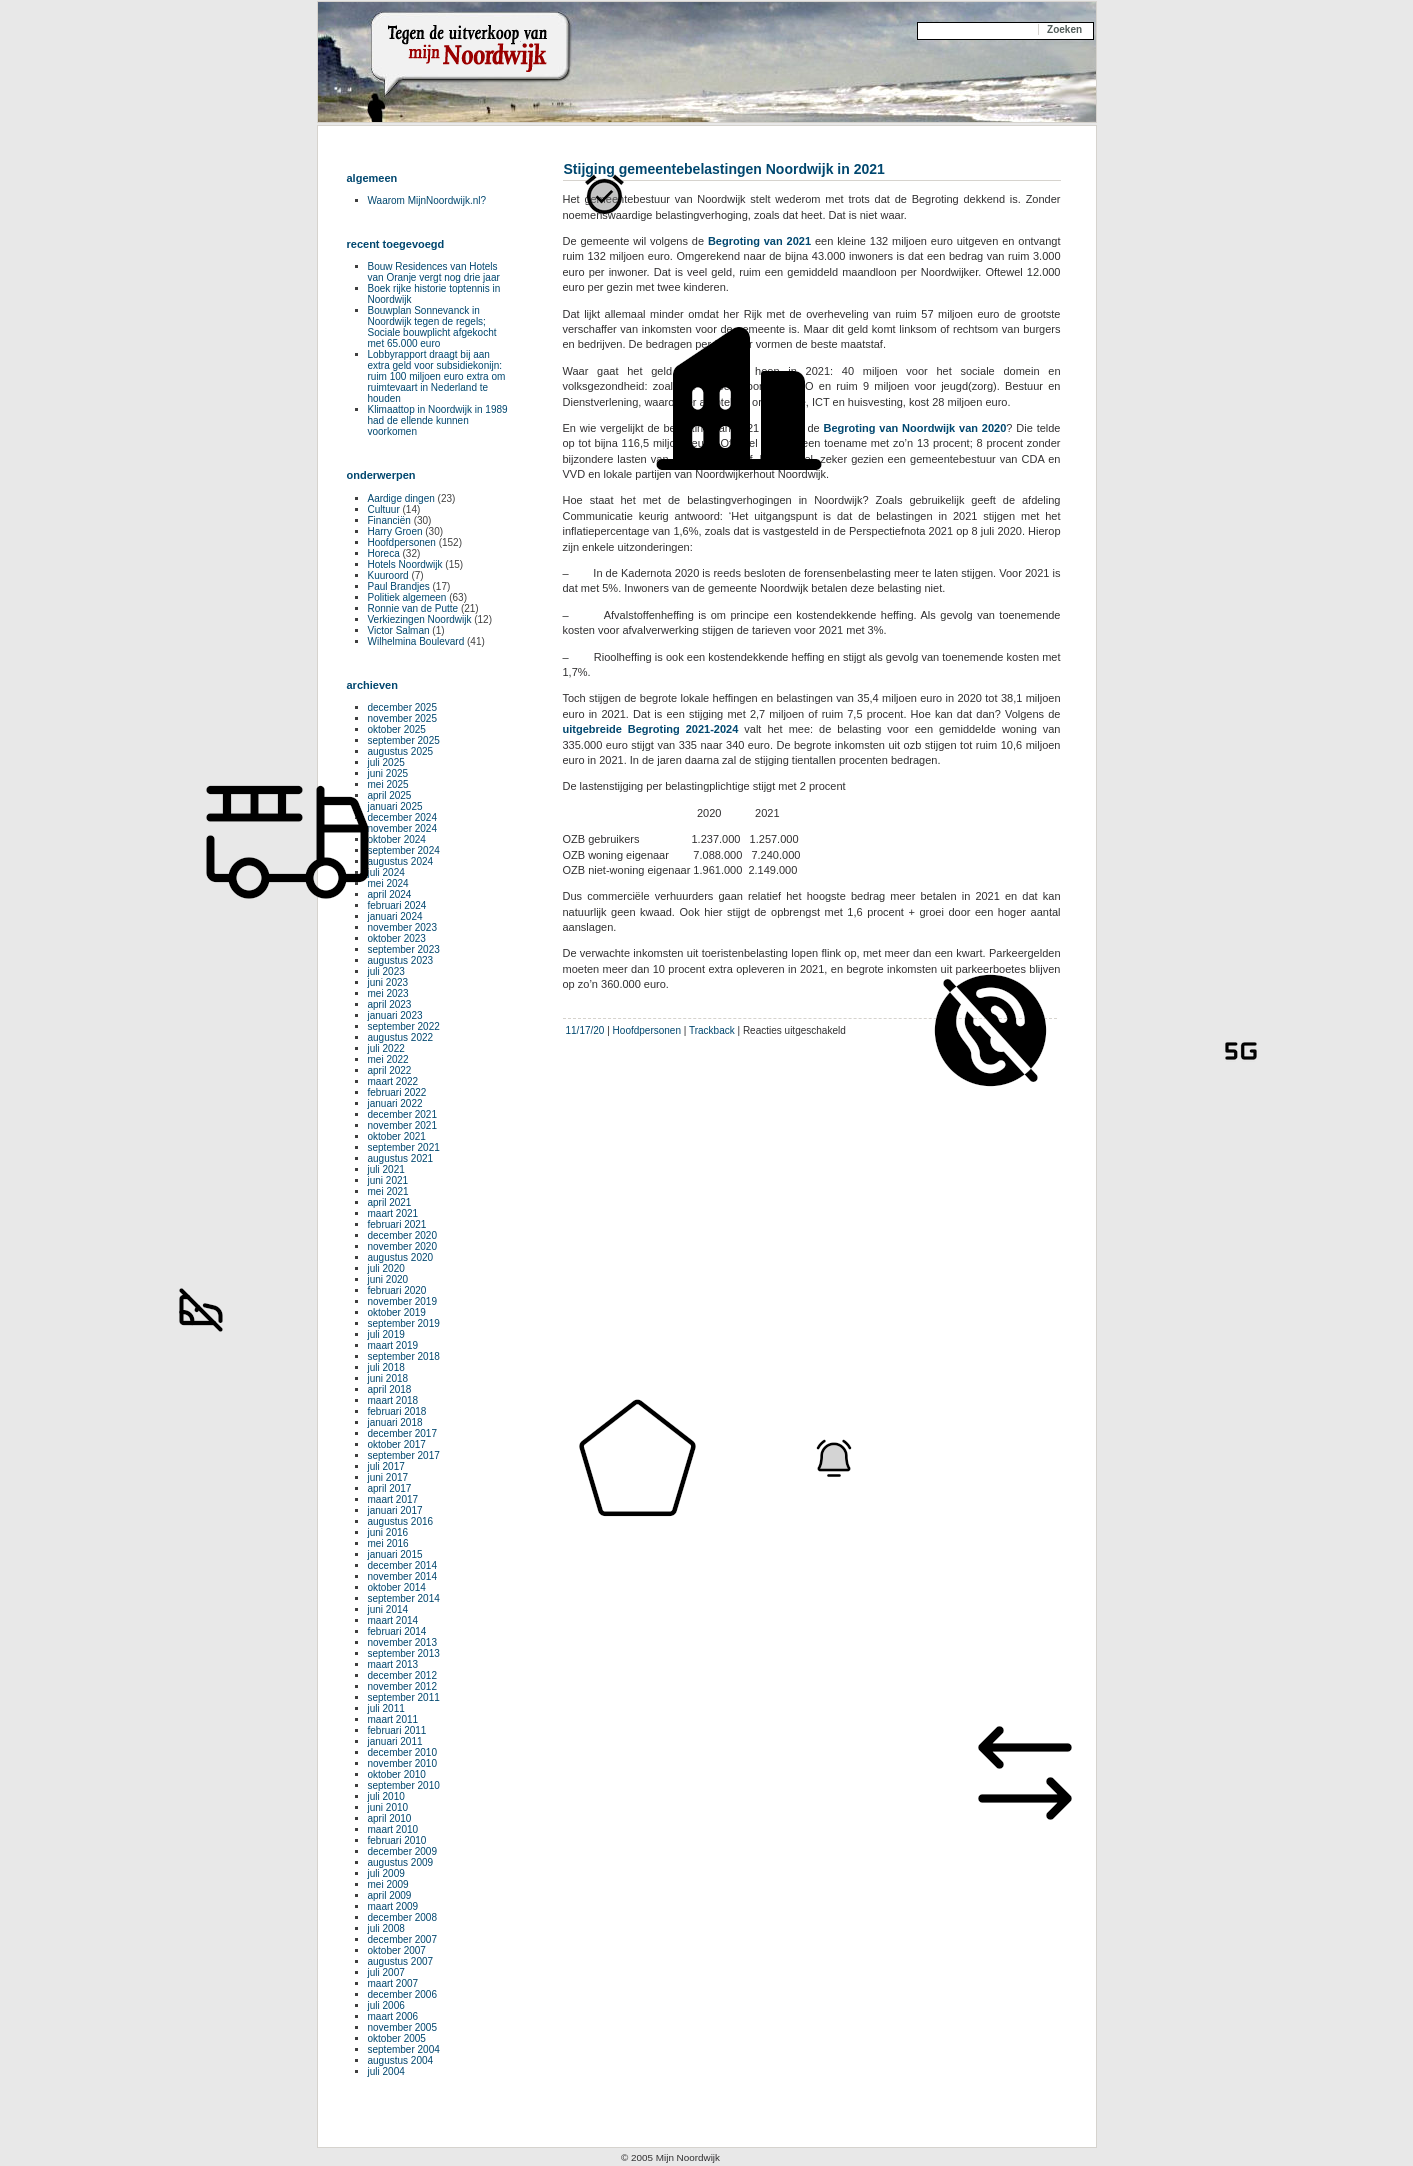 This screenshot has width=1413, height=2166. Describe the element at coordinates (637, 1462) in the screenshot. I see `a pentagon shape indicator` at that location.